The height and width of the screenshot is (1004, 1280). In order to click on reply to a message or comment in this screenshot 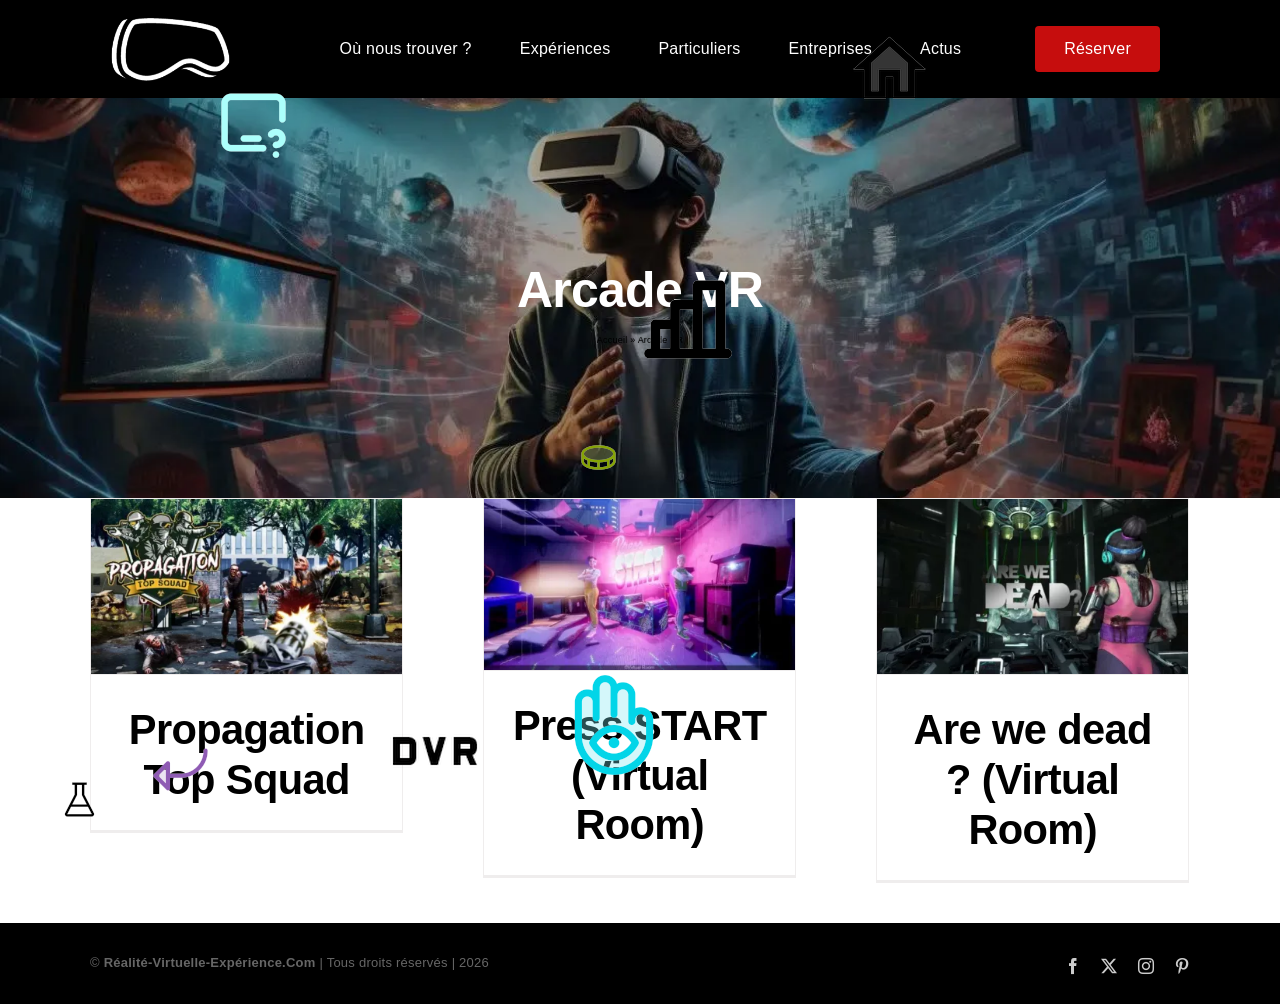, I will do `click(180, 769)`.